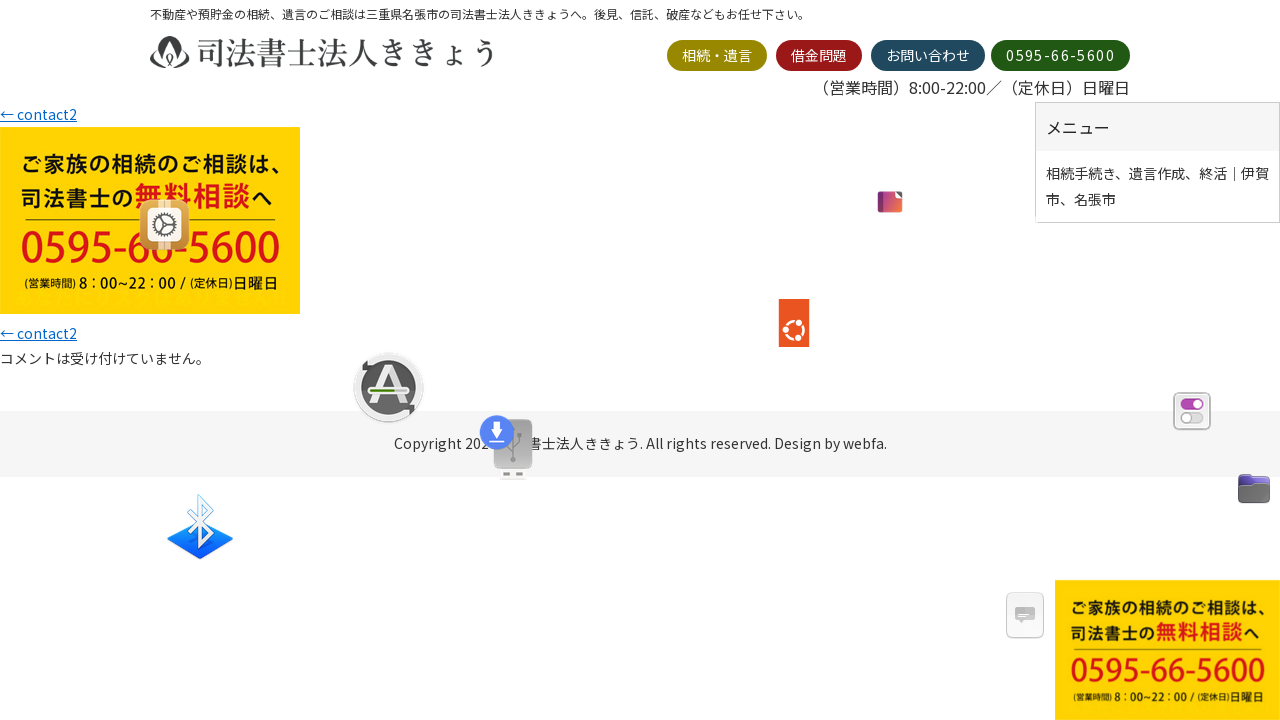 The width and height of the screenshot is (1280, 720). I want to click on open gnome tweaks to customize system settings, so click(1192, 411).